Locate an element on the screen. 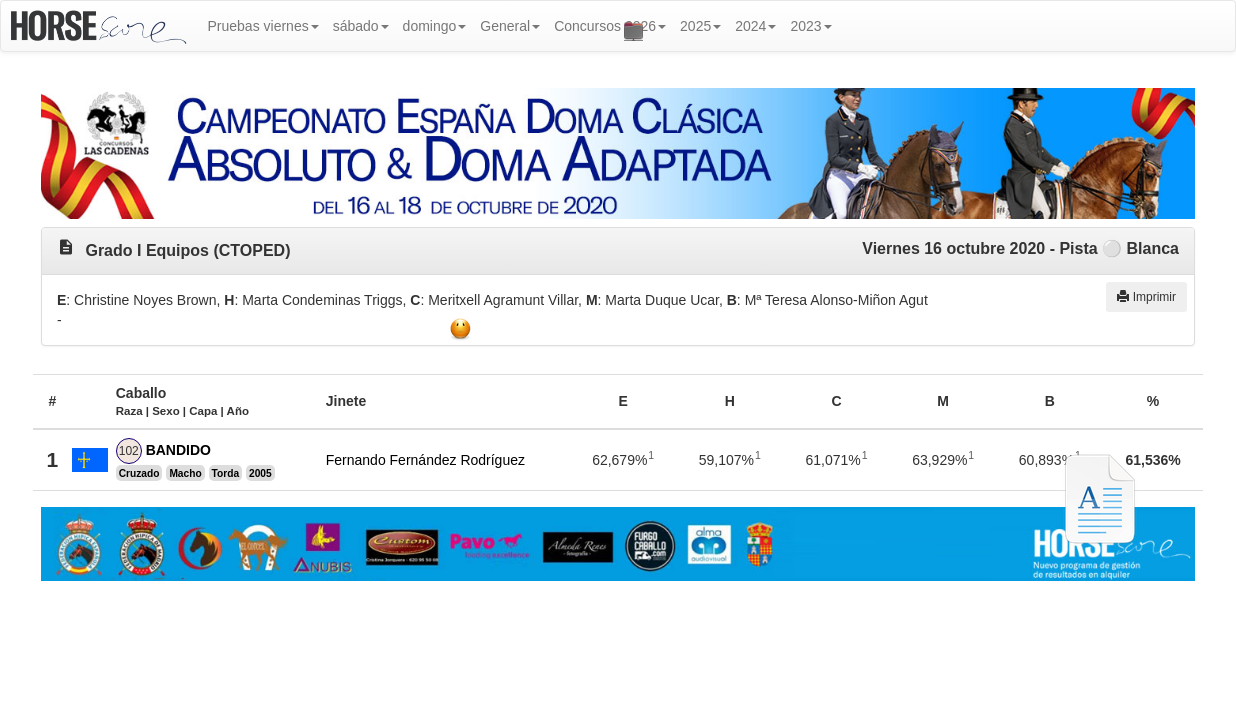 Image resolution: width=1236 pixels, height=720 pixels. open a word processing document is located at coordinates (1100, 499).